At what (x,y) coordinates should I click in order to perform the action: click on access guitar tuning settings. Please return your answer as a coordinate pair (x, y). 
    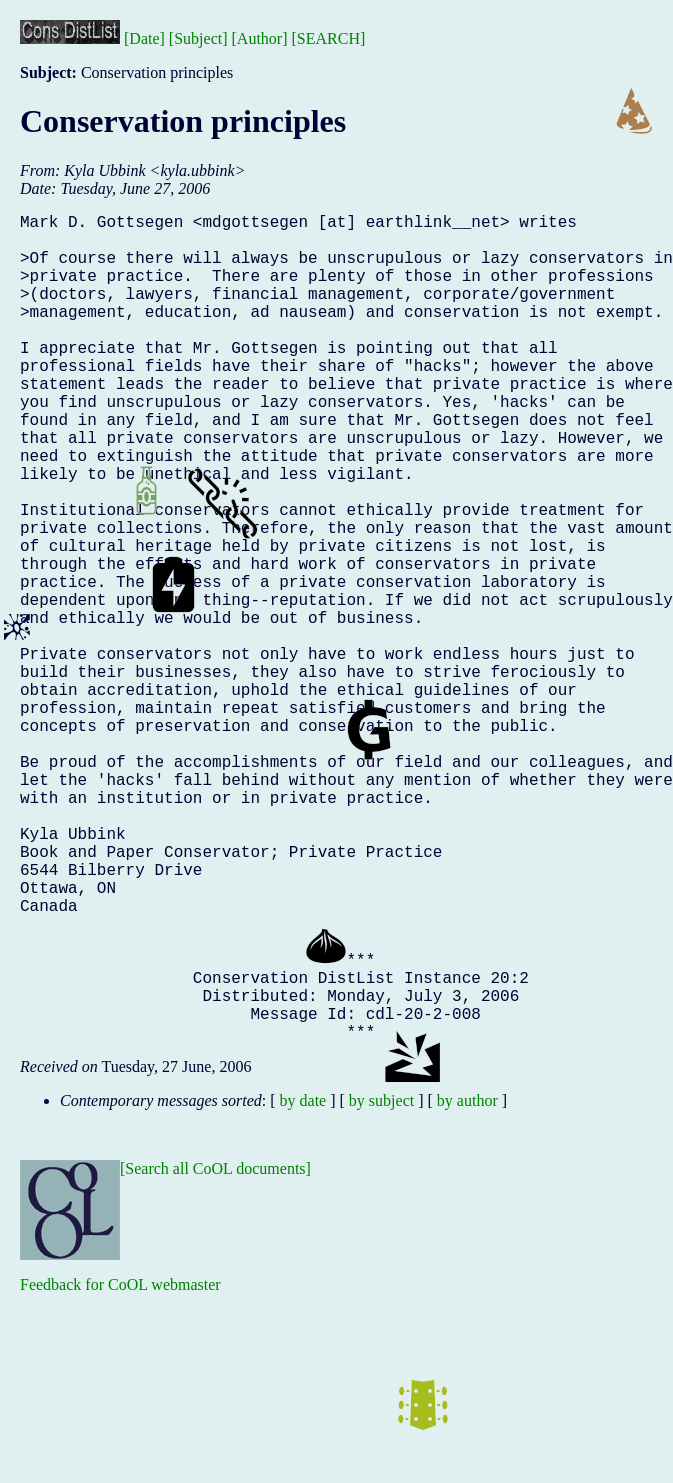
    Looking at the image, I should click on (423, 1405).